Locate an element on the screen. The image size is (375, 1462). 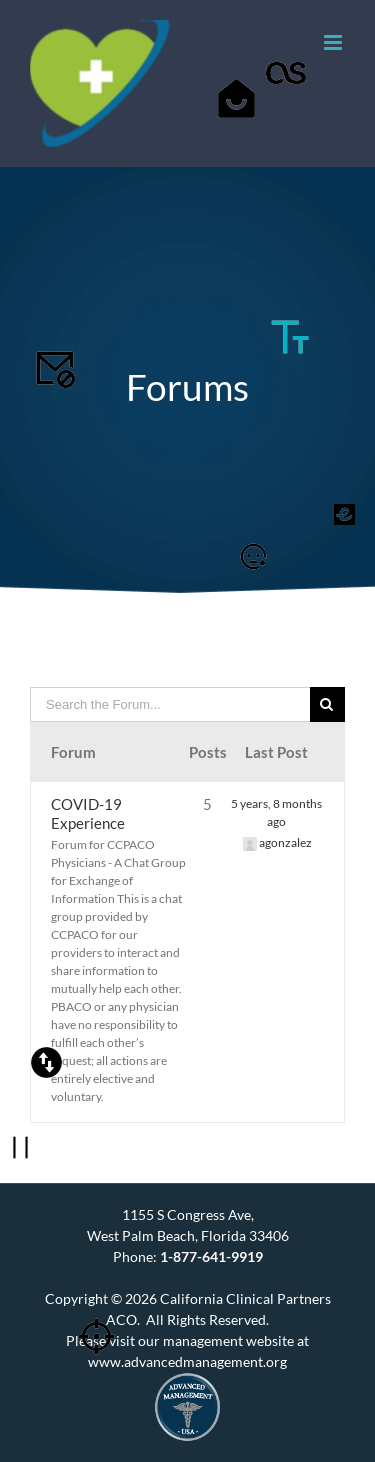
indicate a sad or negative reaction is located at coordinates (253, 556).